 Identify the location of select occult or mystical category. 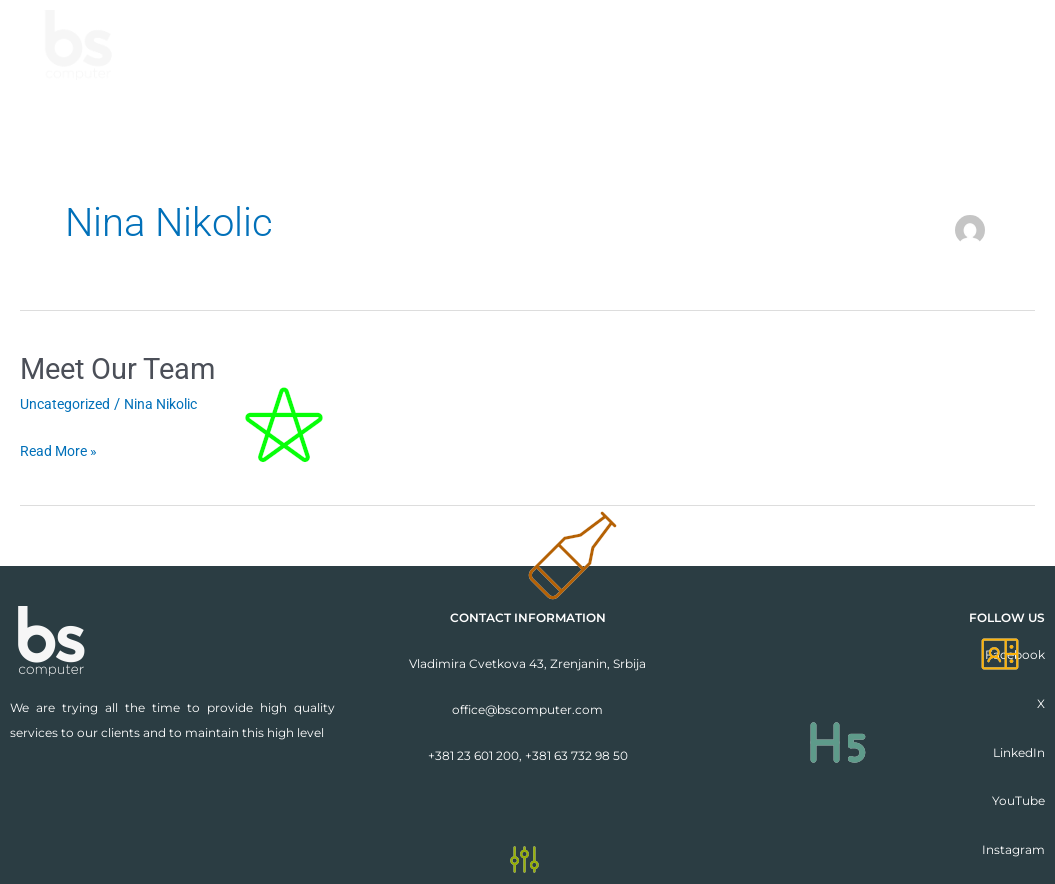
(284, 429).